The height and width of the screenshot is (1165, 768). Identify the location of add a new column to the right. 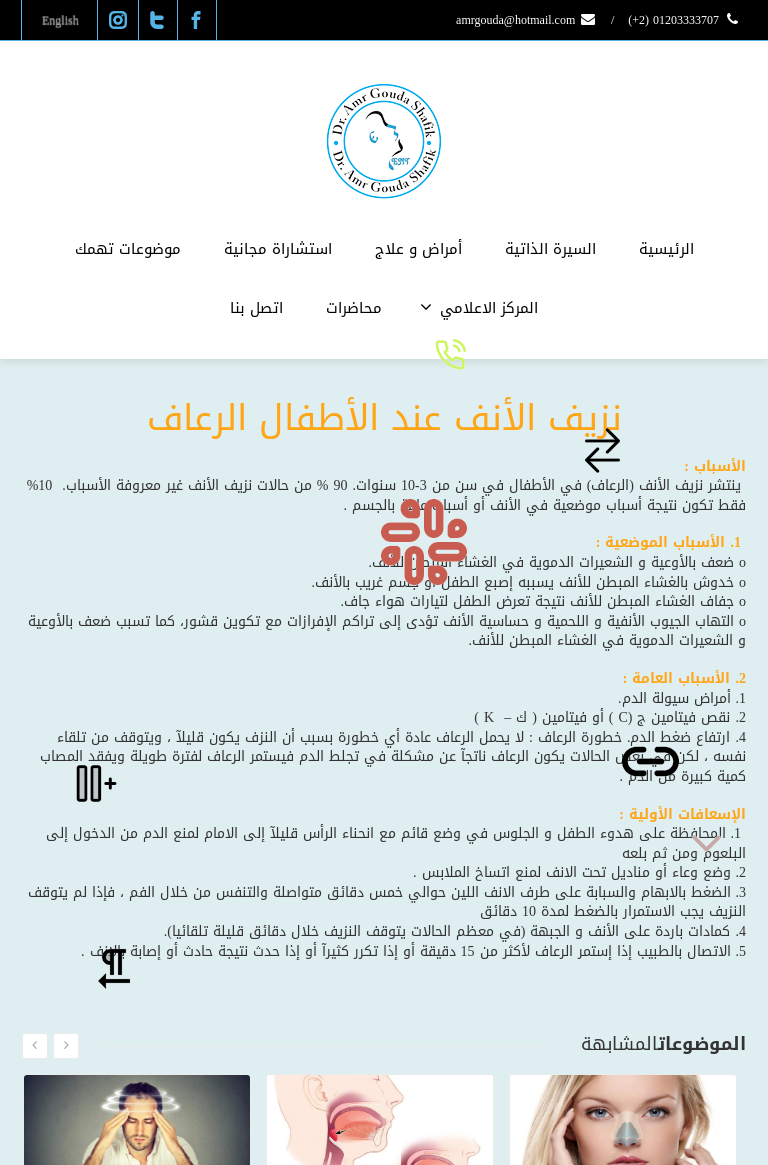
(93, 783).